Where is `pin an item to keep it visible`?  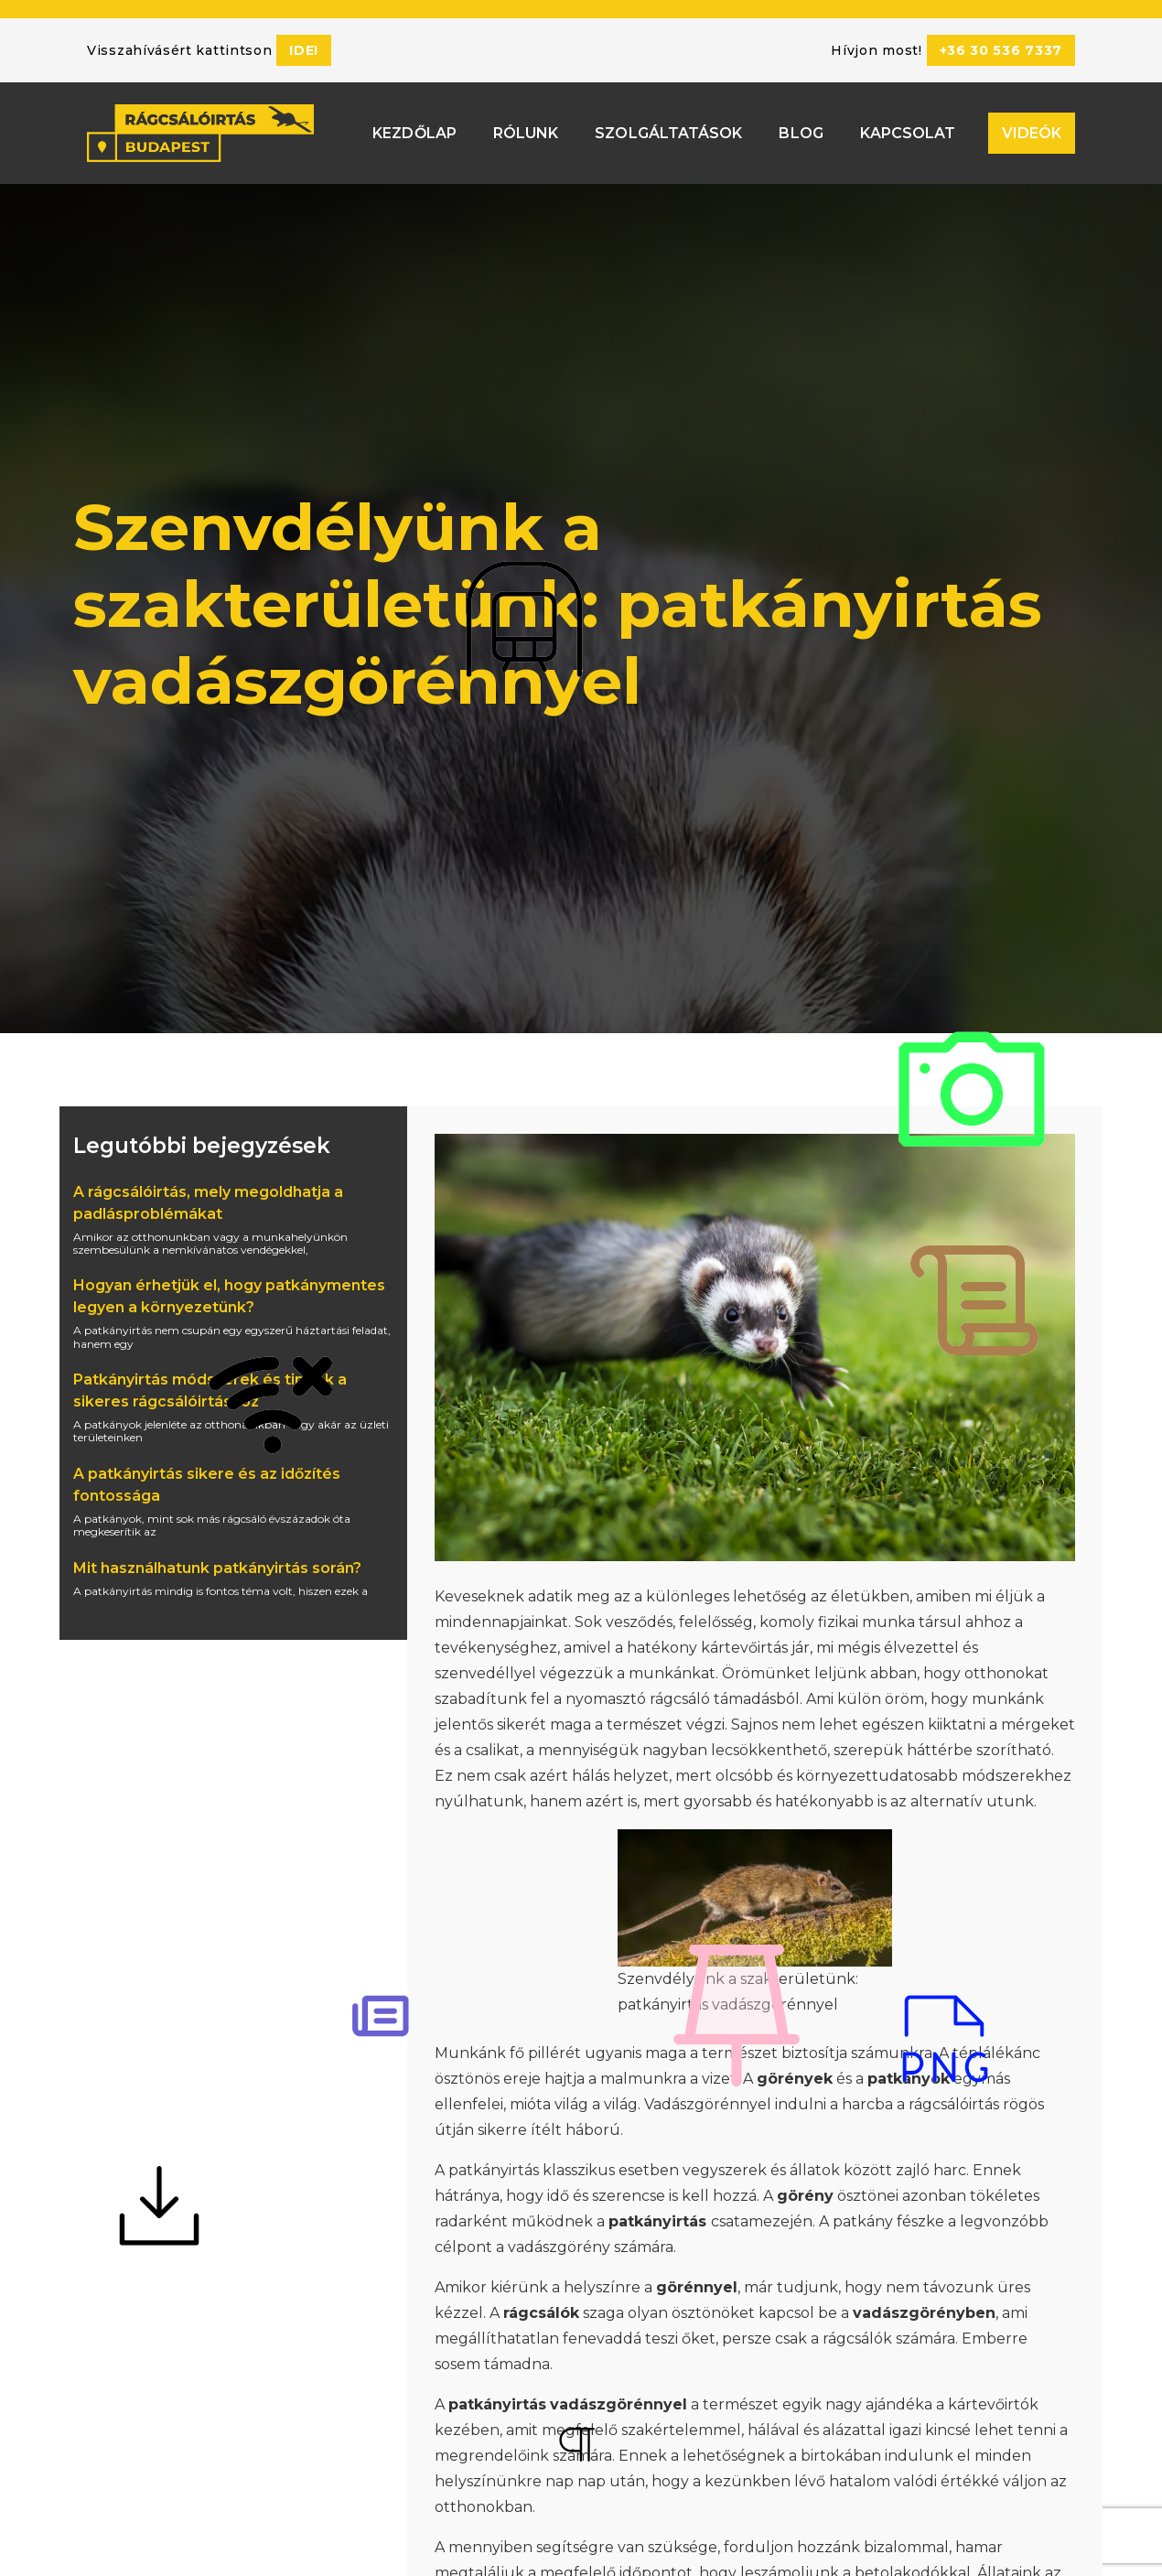 pin an item to keep it visible is located at coordinates (737, 2008).